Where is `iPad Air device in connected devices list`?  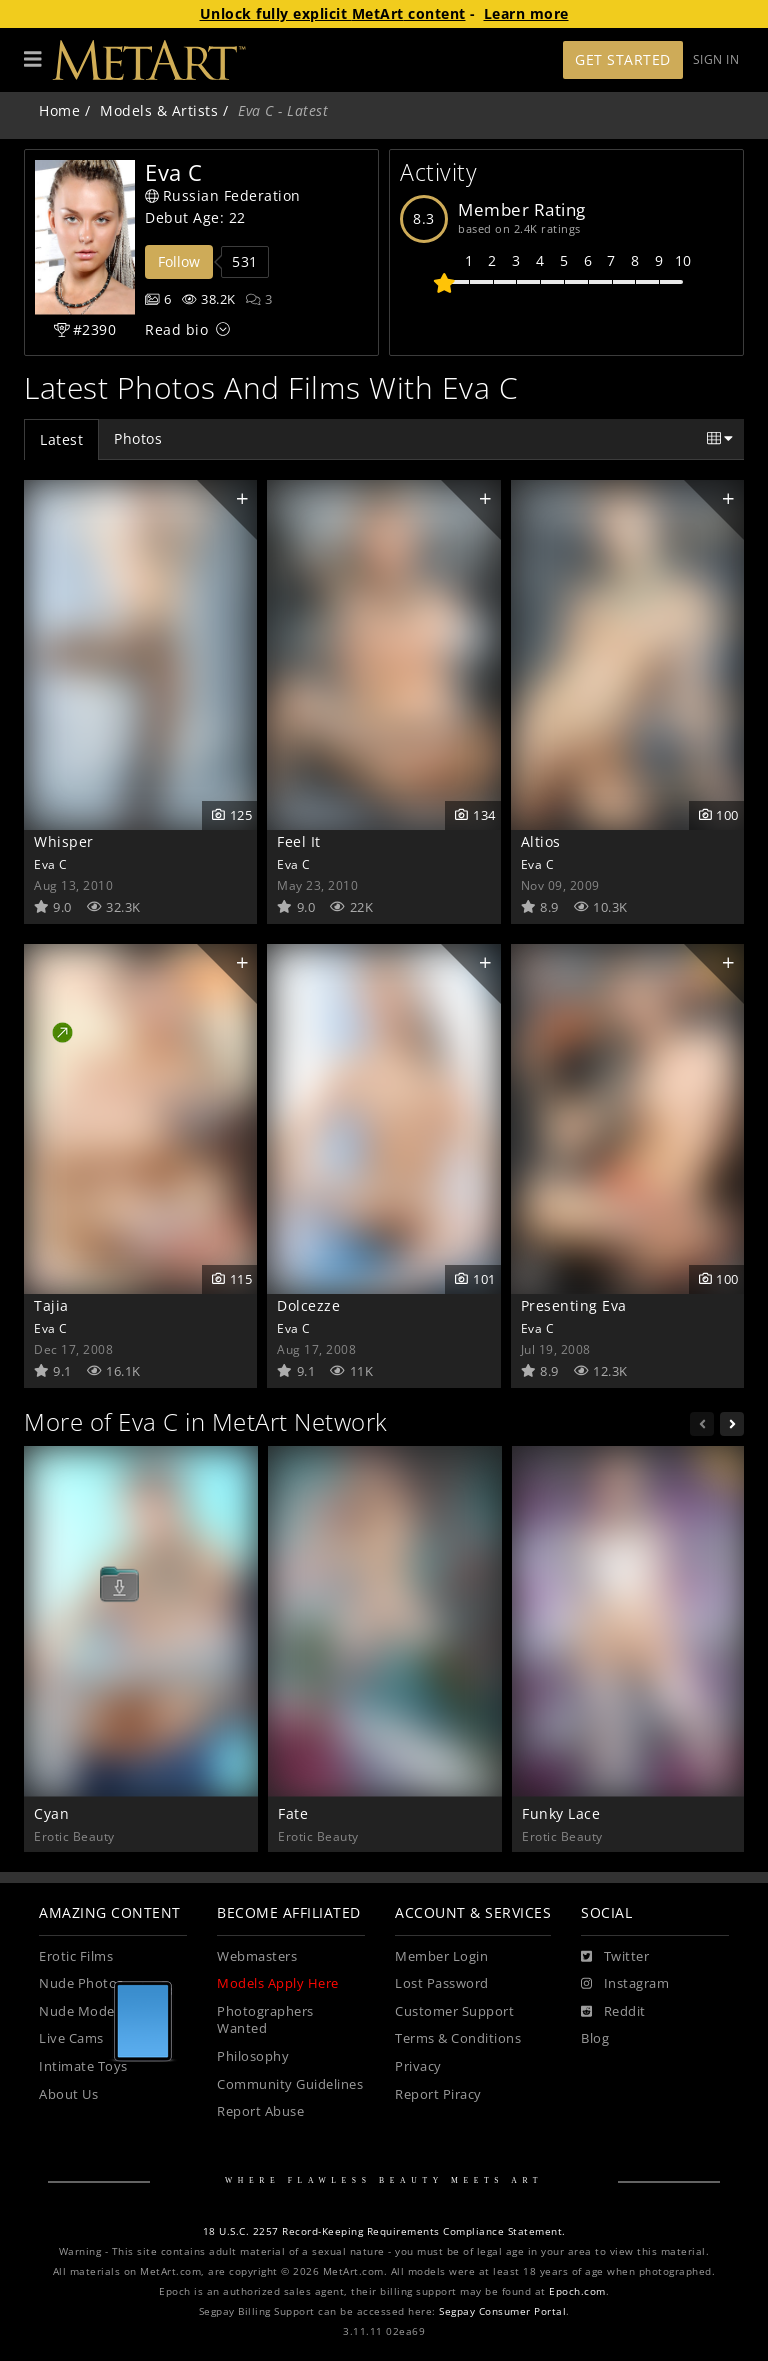
iPad Air device in connected devices list is located at coordinates (143, 2022).